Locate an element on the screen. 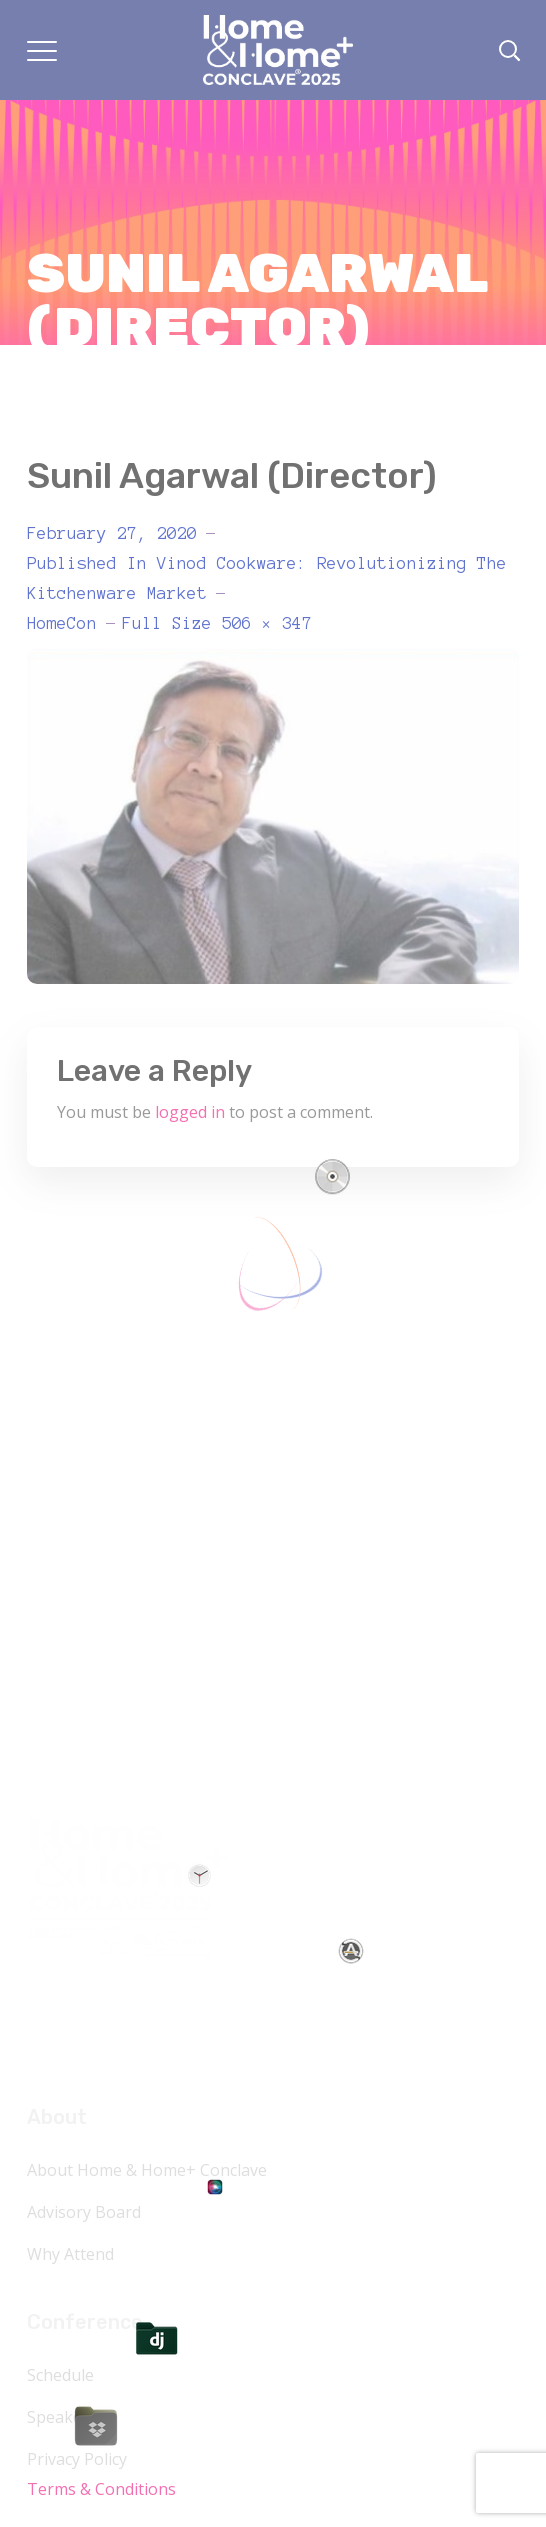 The width and height of the screenshot is (546, 2527). check for available software updates is located at coordinates (351, 1951).